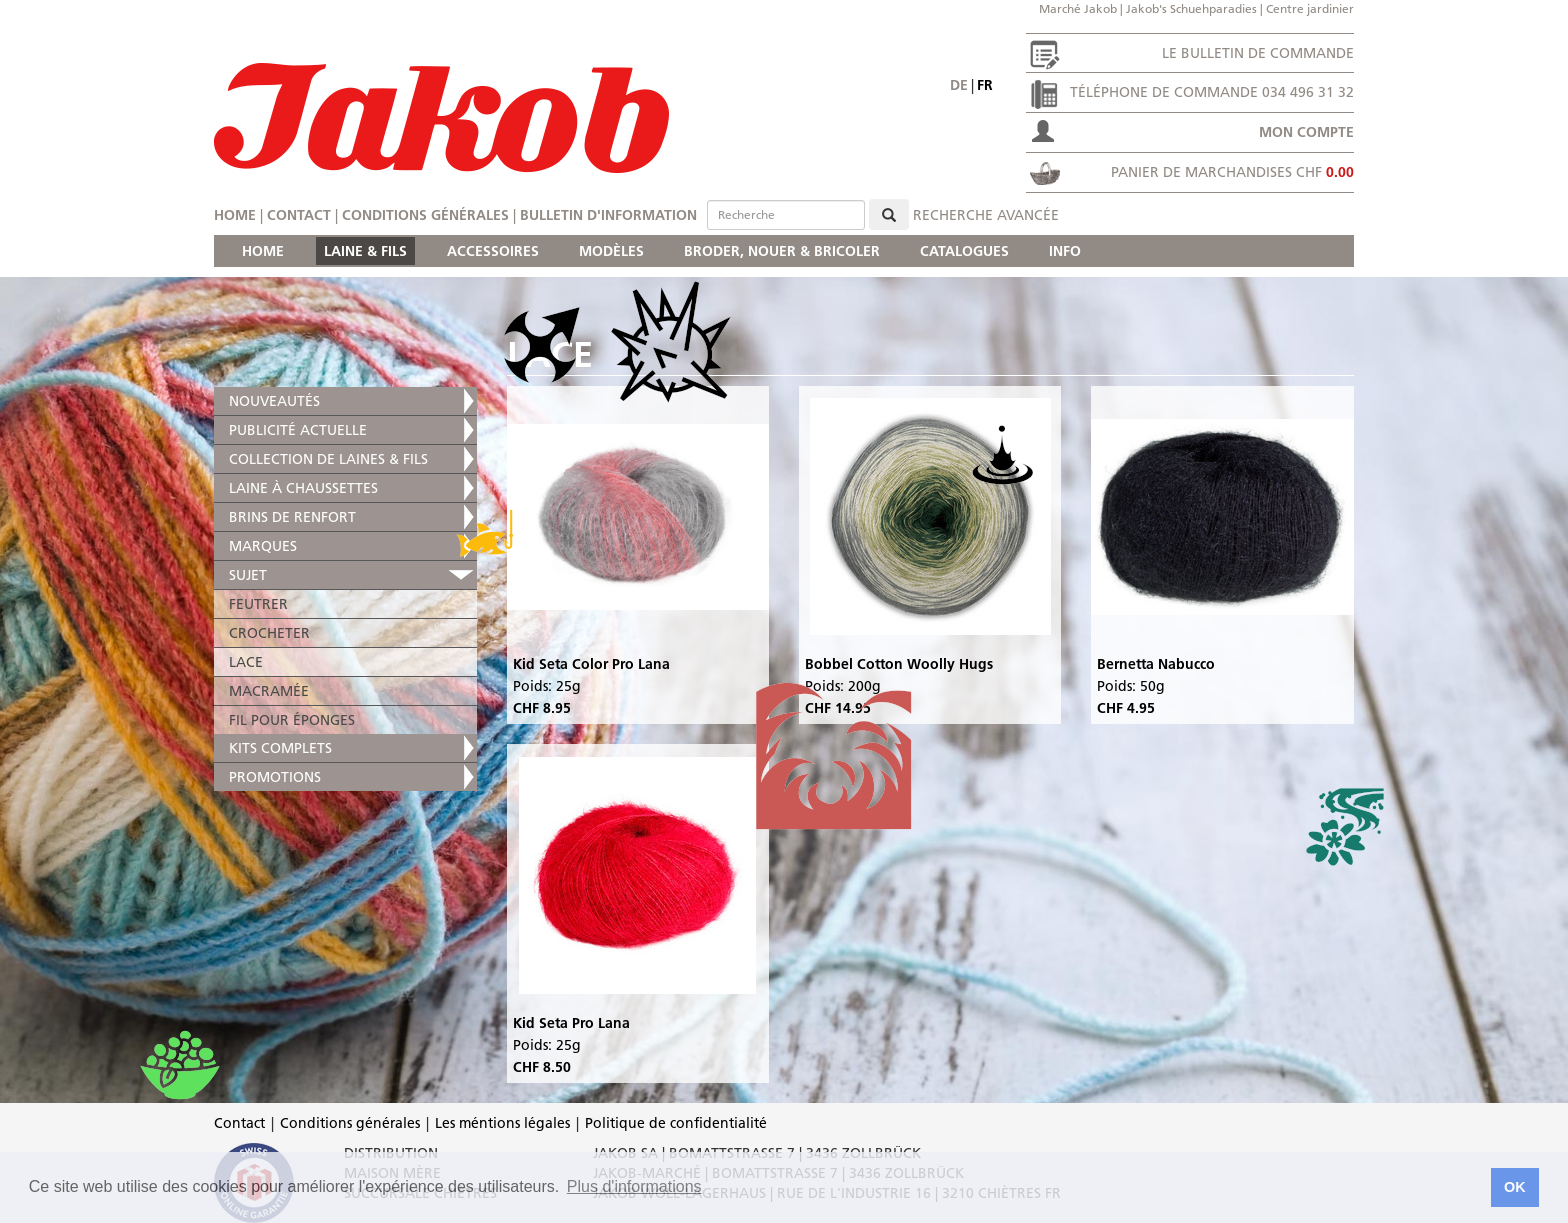  What do you see at coordinates (180, 1065) in the screenshot?
I see `view fruit or berry recipes` at bounding box center [180, 1065].